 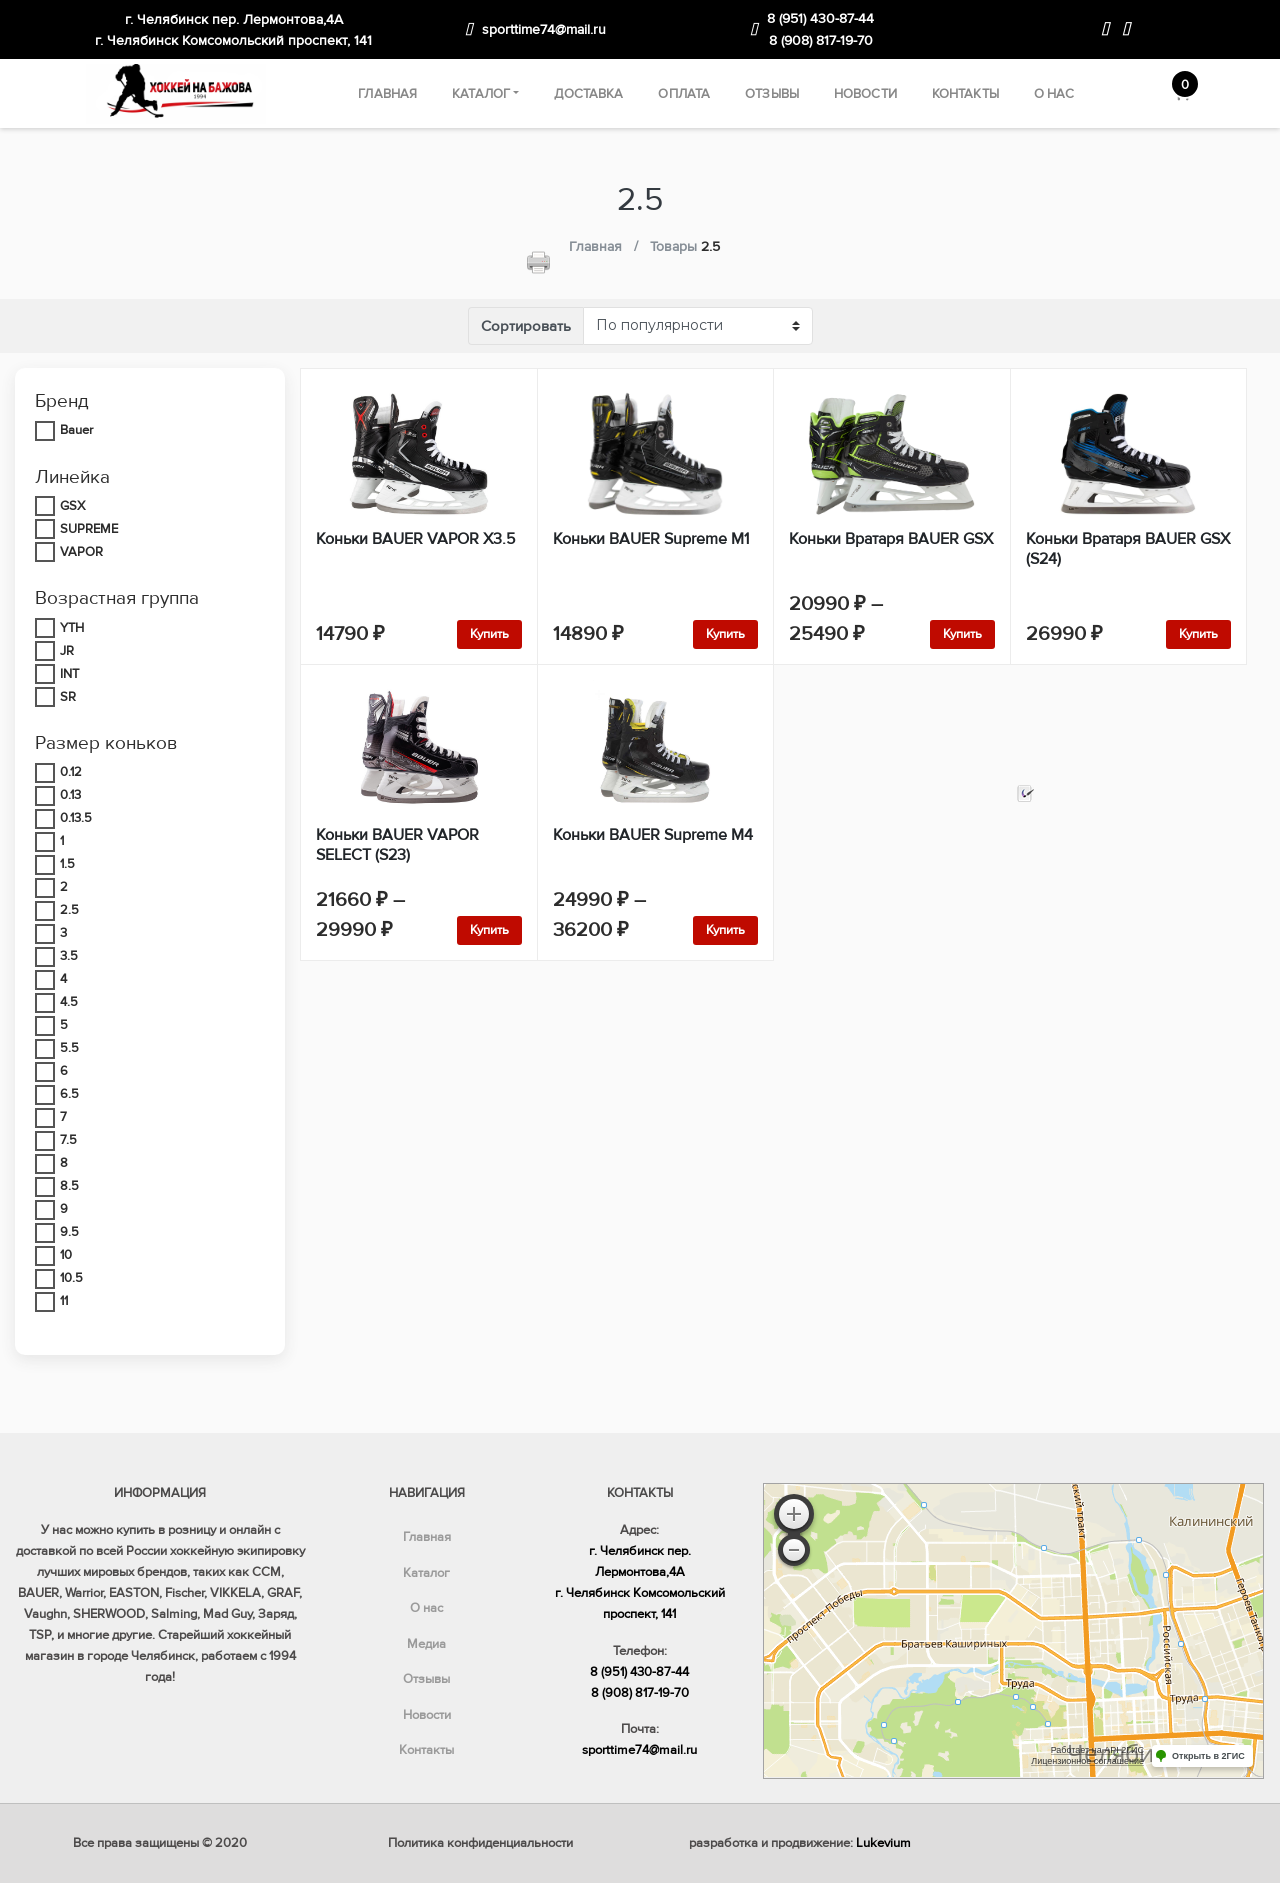 What do you see at coordinates (538, 262) in the screenshot?
I see `connect to a network printer` at bounding box center [538, 262].